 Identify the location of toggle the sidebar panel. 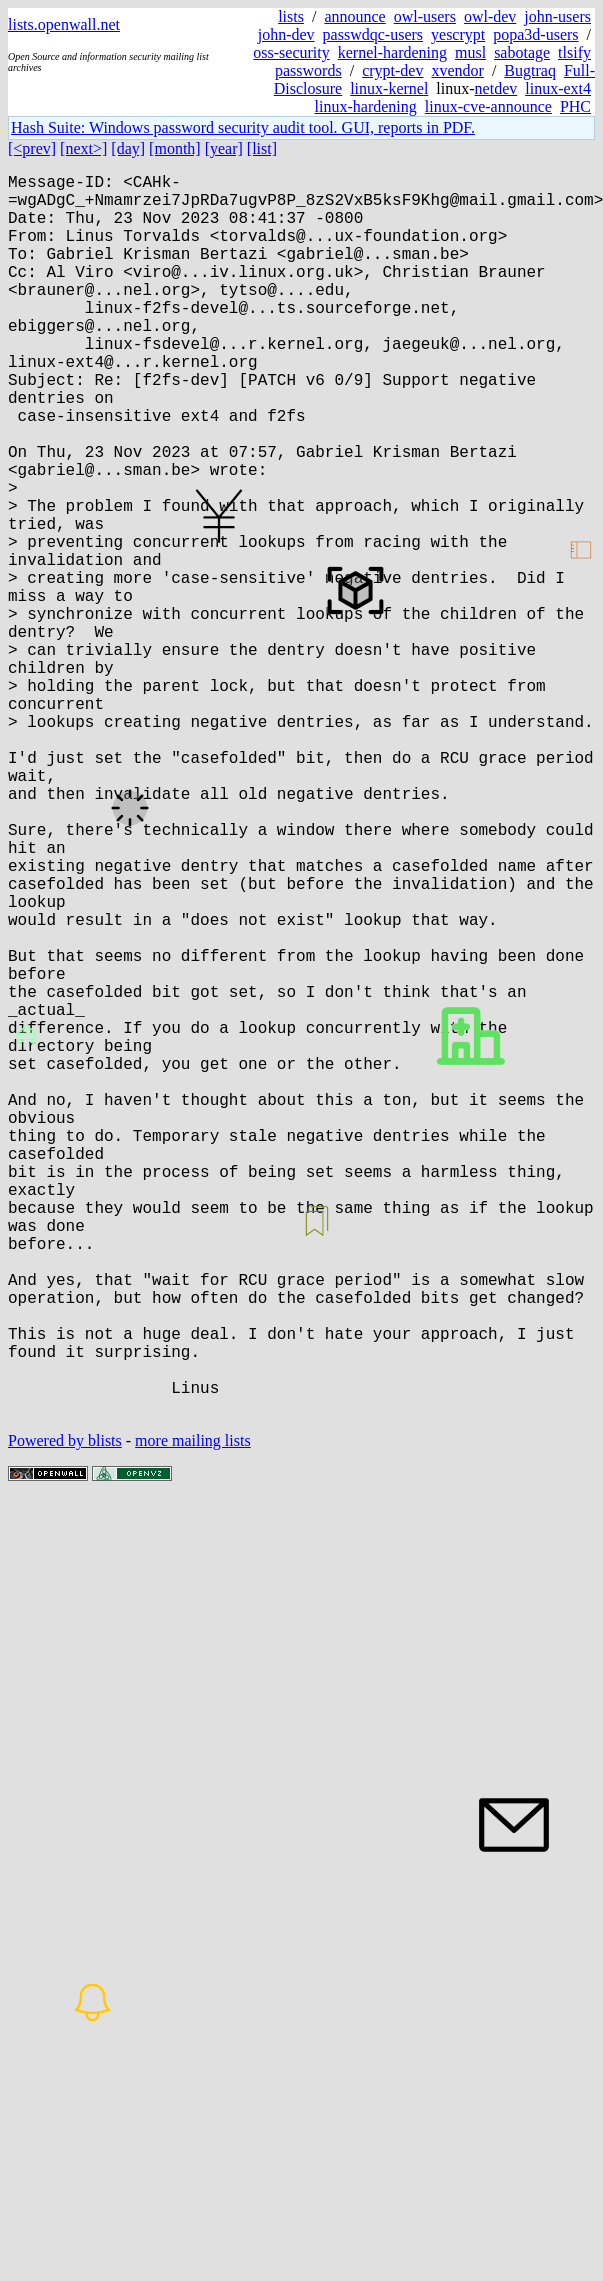
(581, 550).